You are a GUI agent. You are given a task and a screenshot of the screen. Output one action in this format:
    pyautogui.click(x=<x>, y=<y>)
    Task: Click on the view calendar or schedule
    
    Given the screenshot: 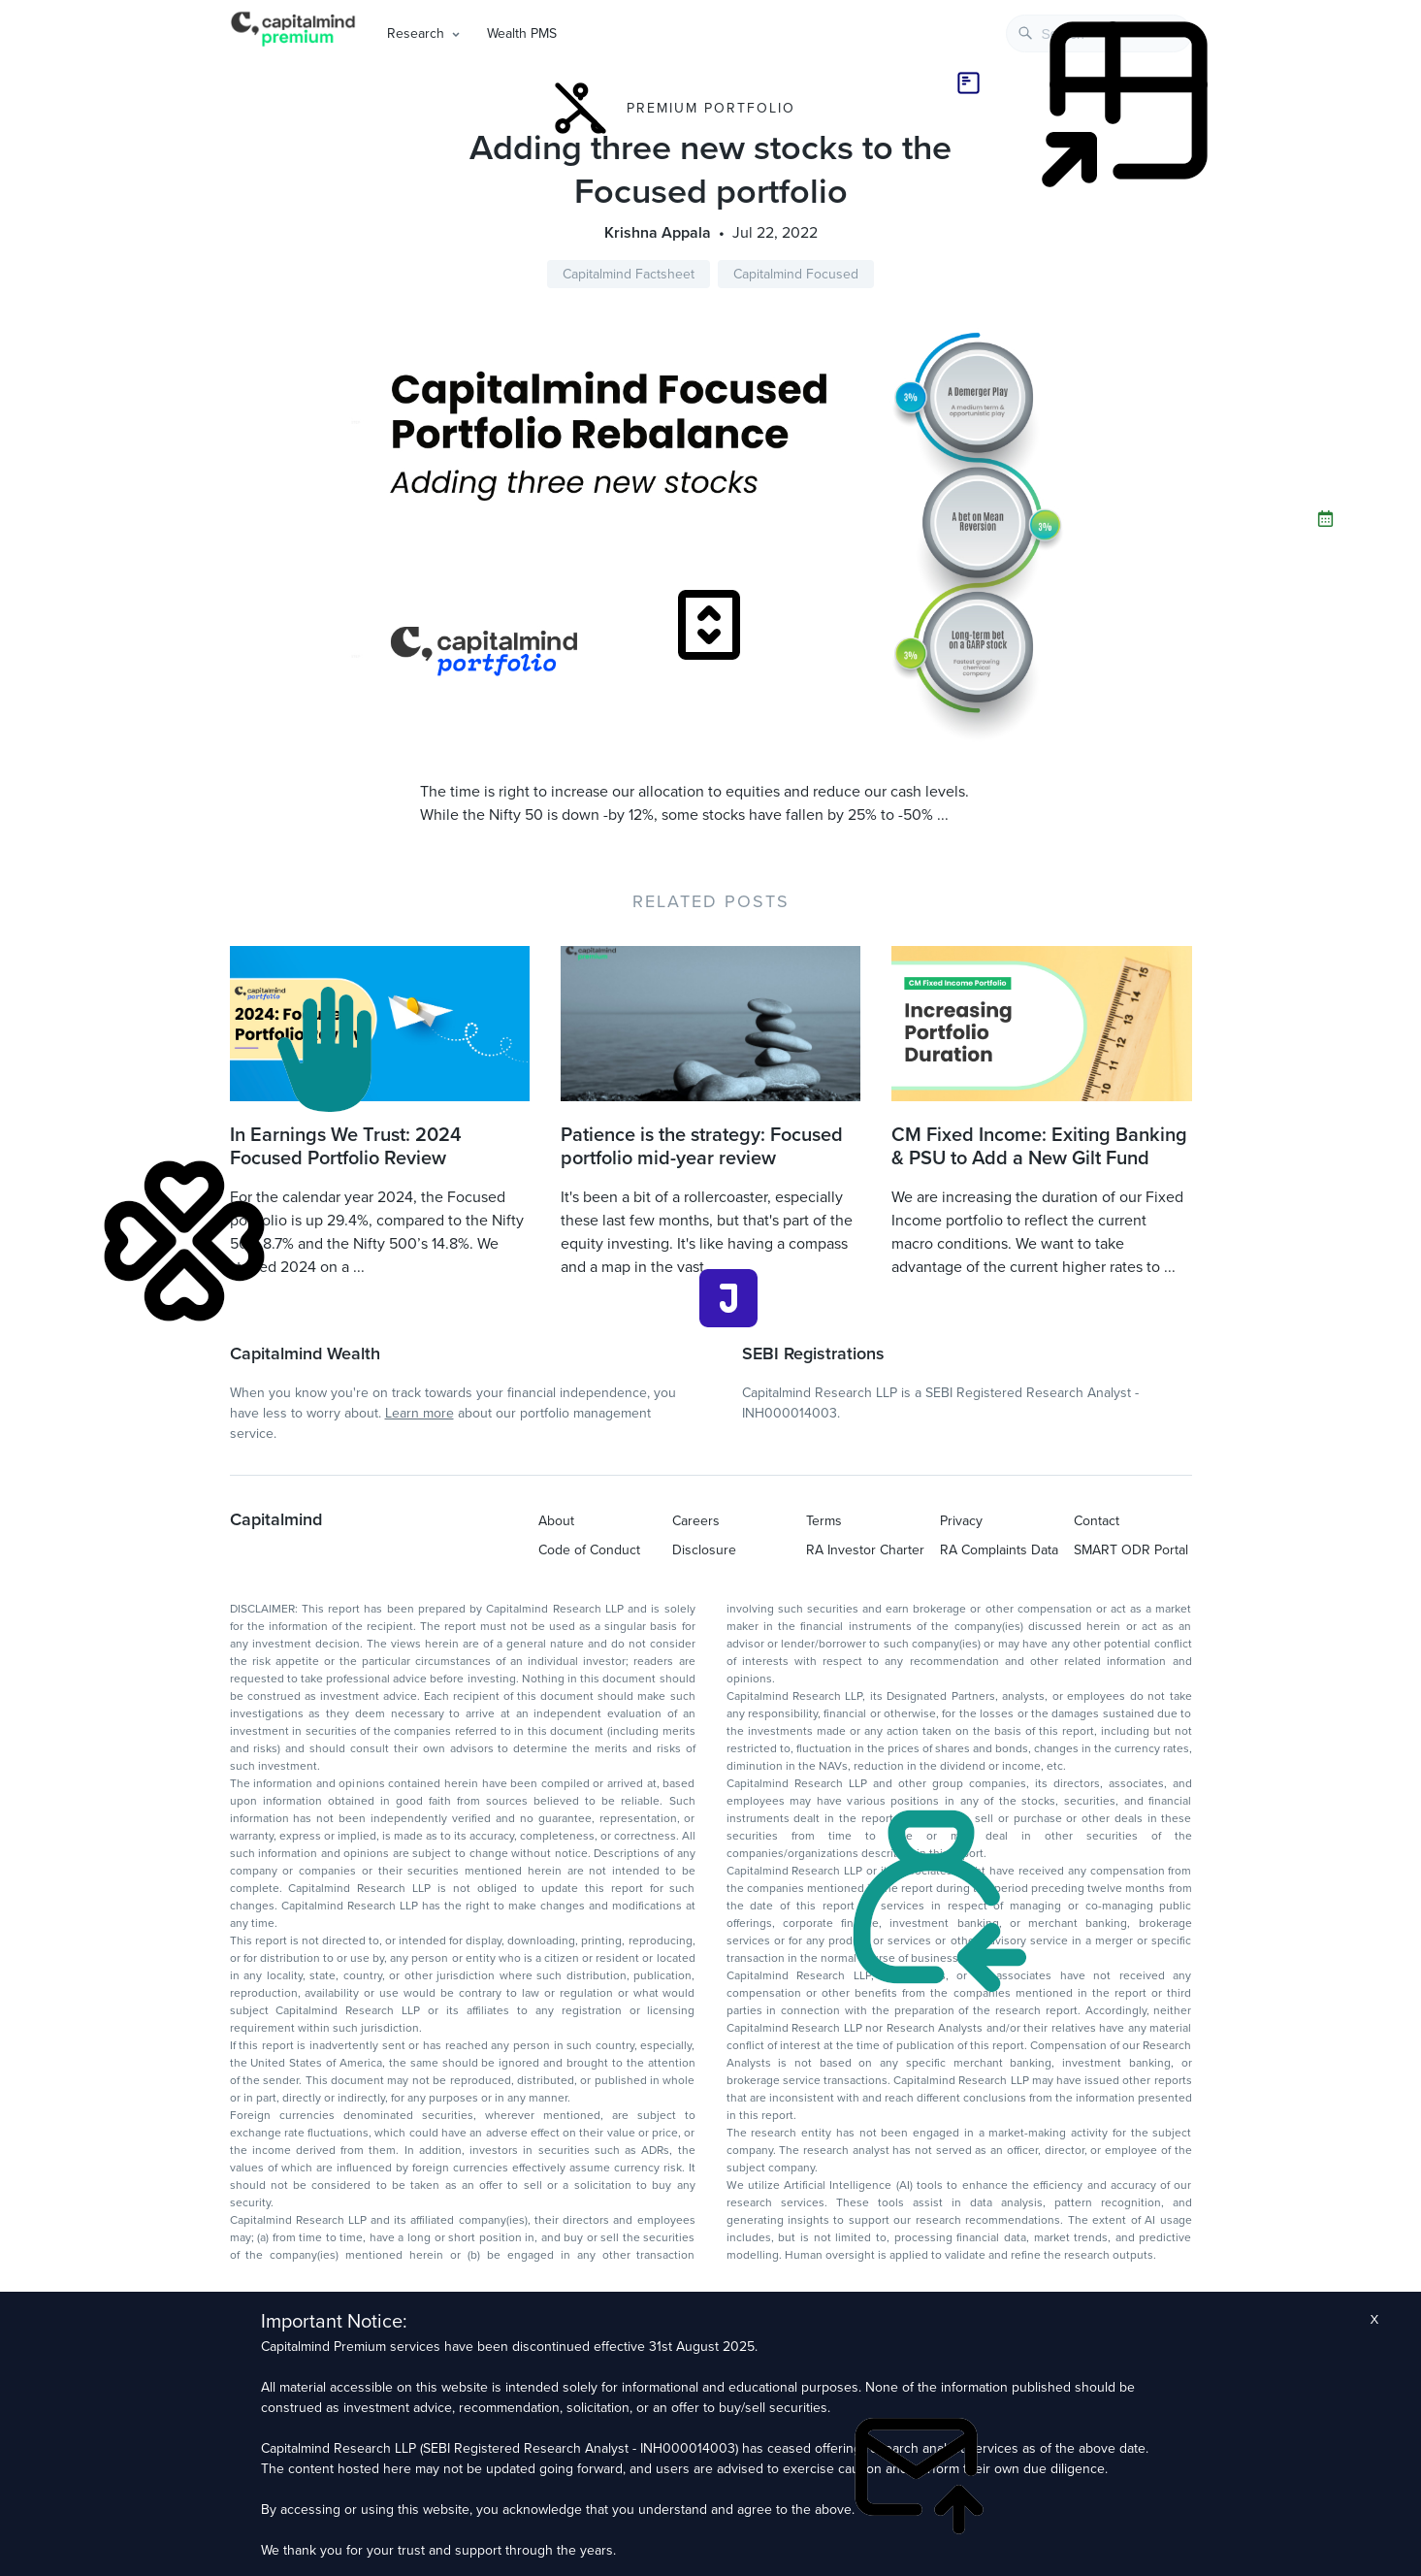 What is the action you would take?
    pyautogui.click(x=1325, y=518)
    